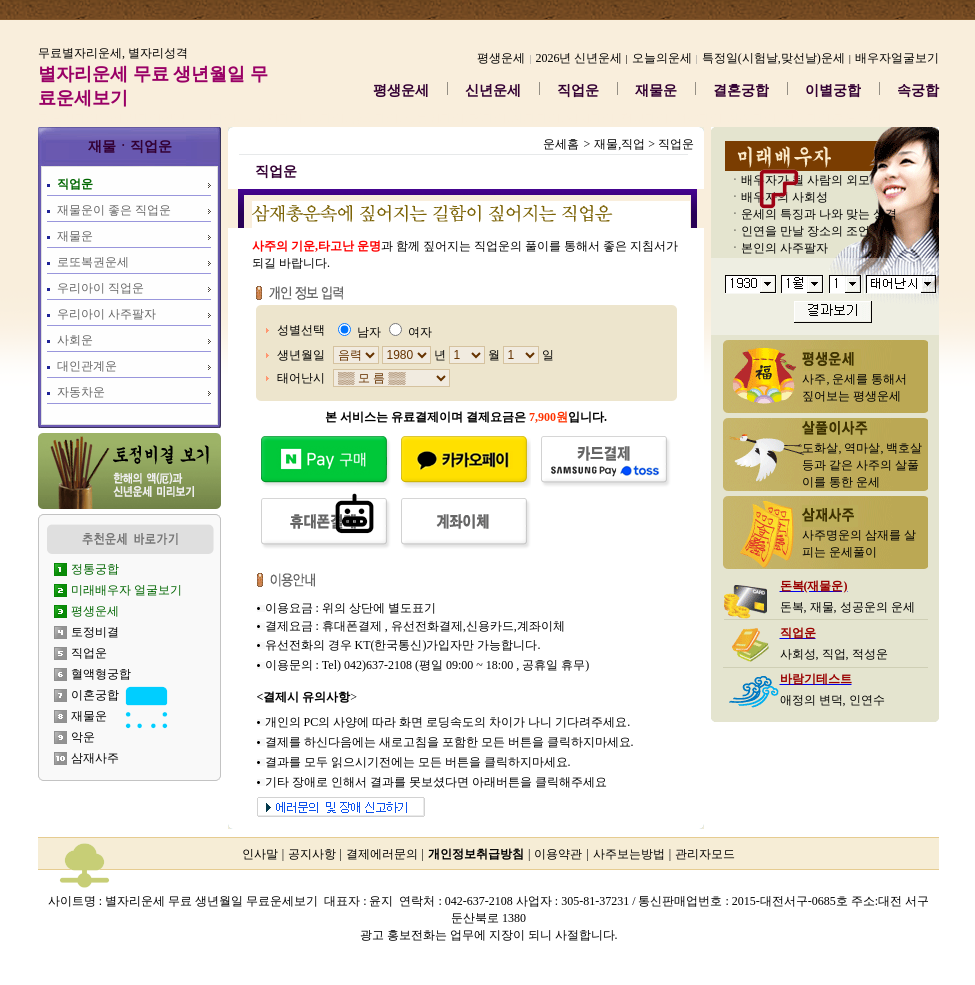 The width and height of the screenshot is (975, 985). What do you see at coordinates (146, 707) in the screenshot?
I see `align content to the top of a container` at bounding box center [146, 707].